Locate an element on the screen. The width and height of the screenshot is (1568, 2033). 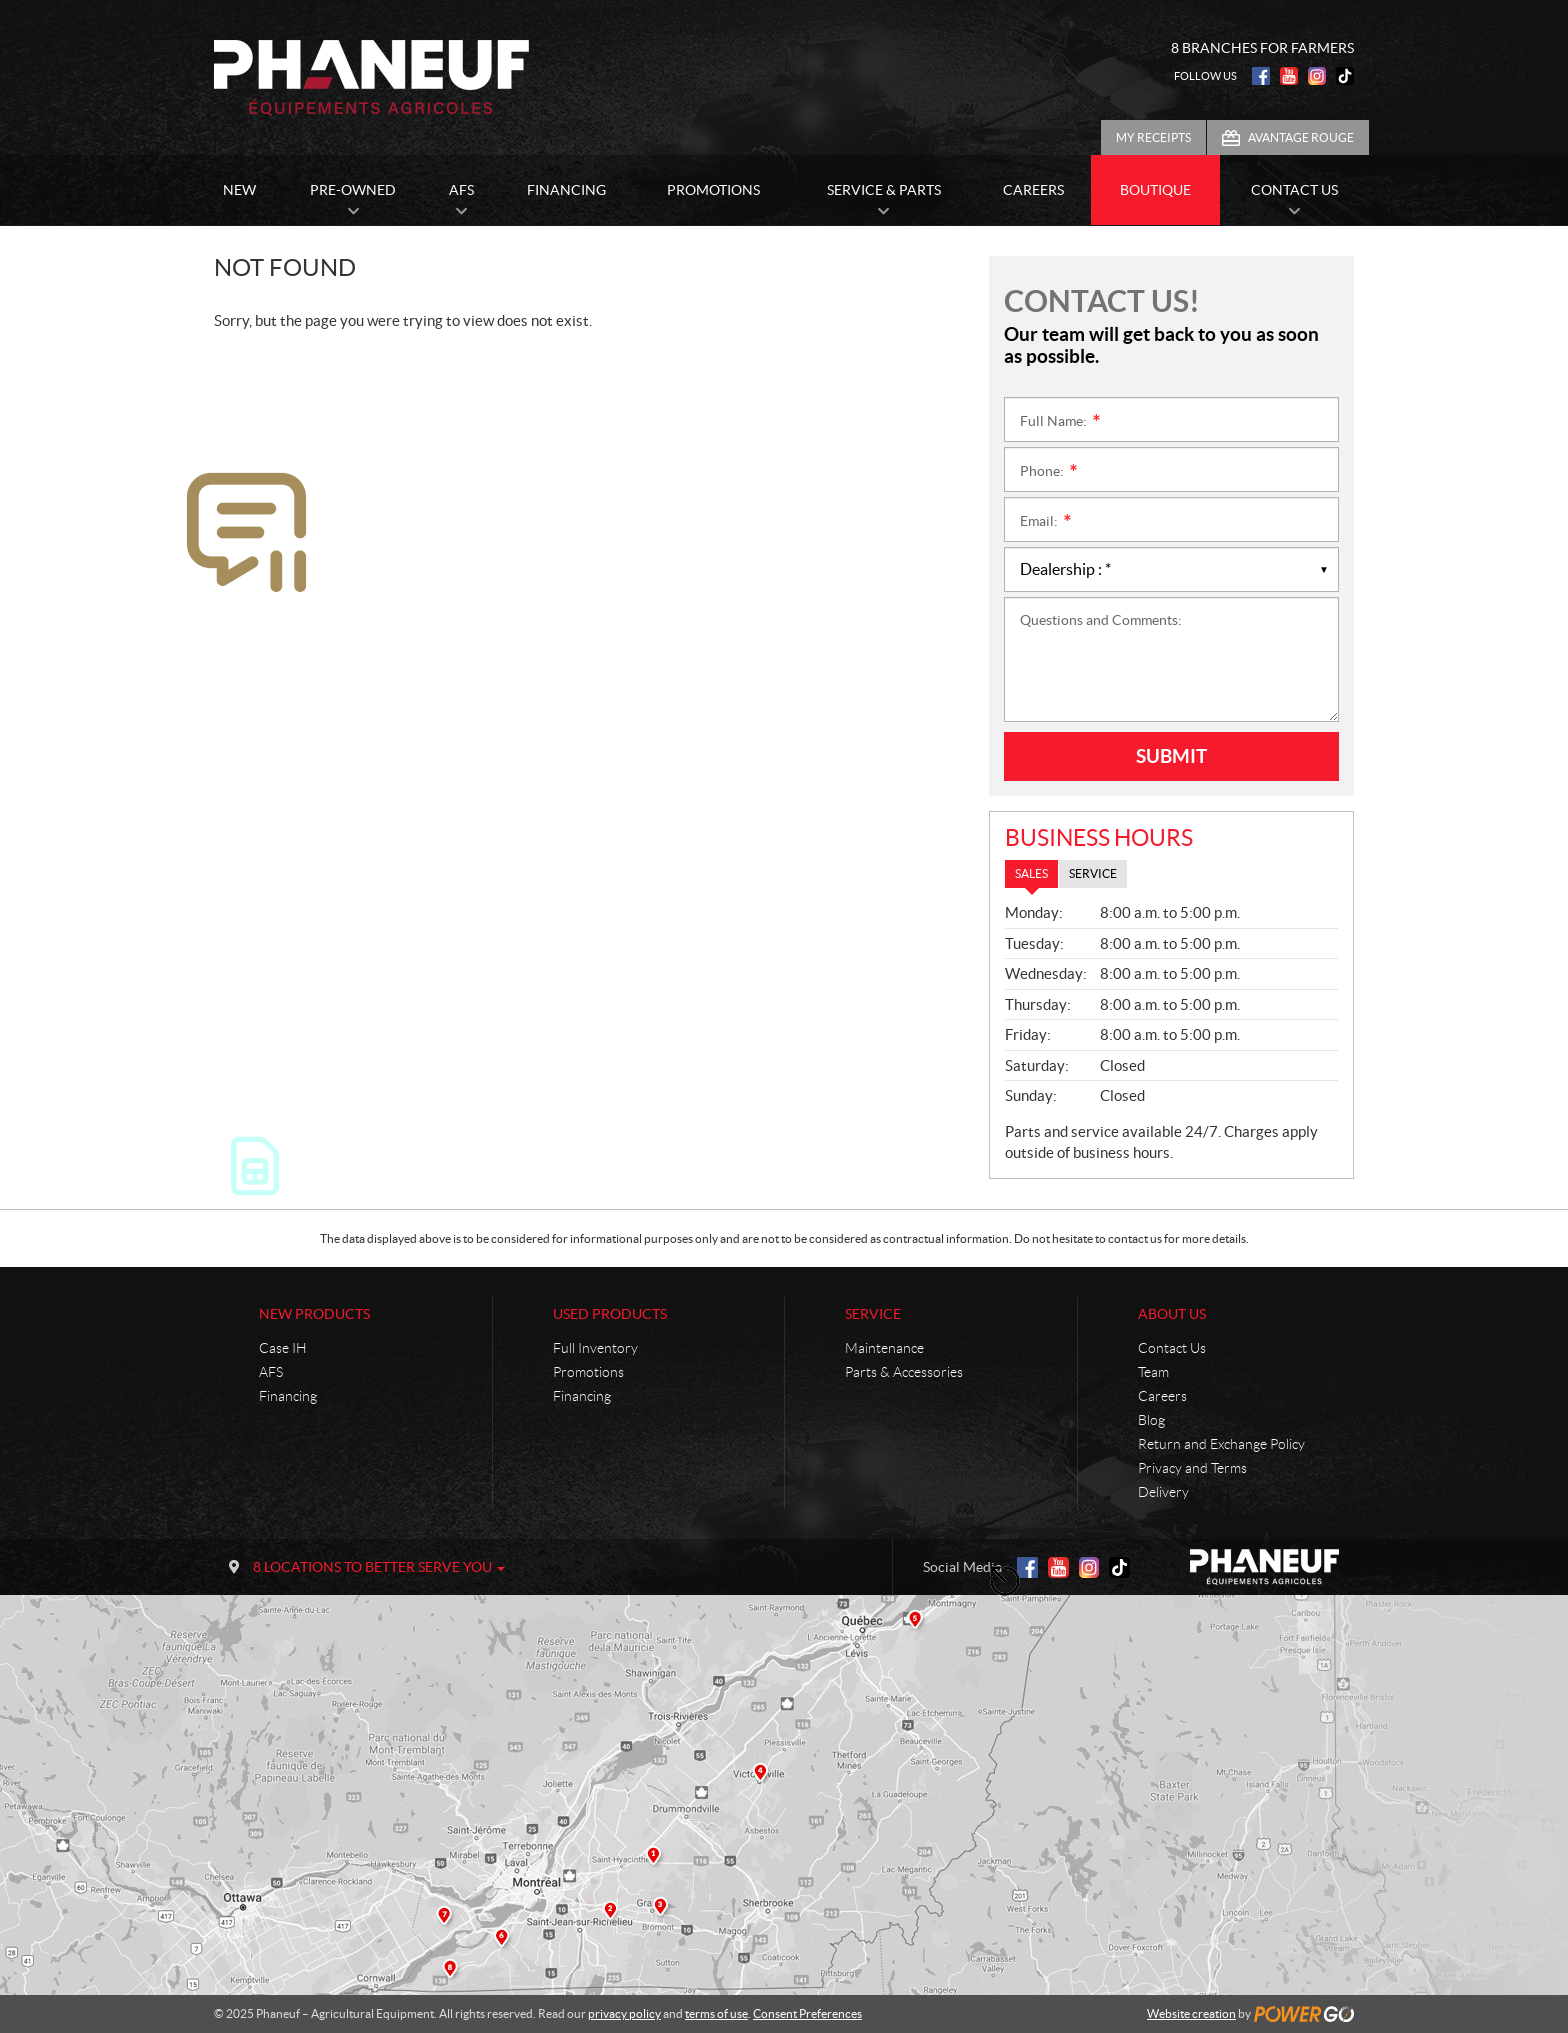
pause message notifications is located at coordinates (246, 526).